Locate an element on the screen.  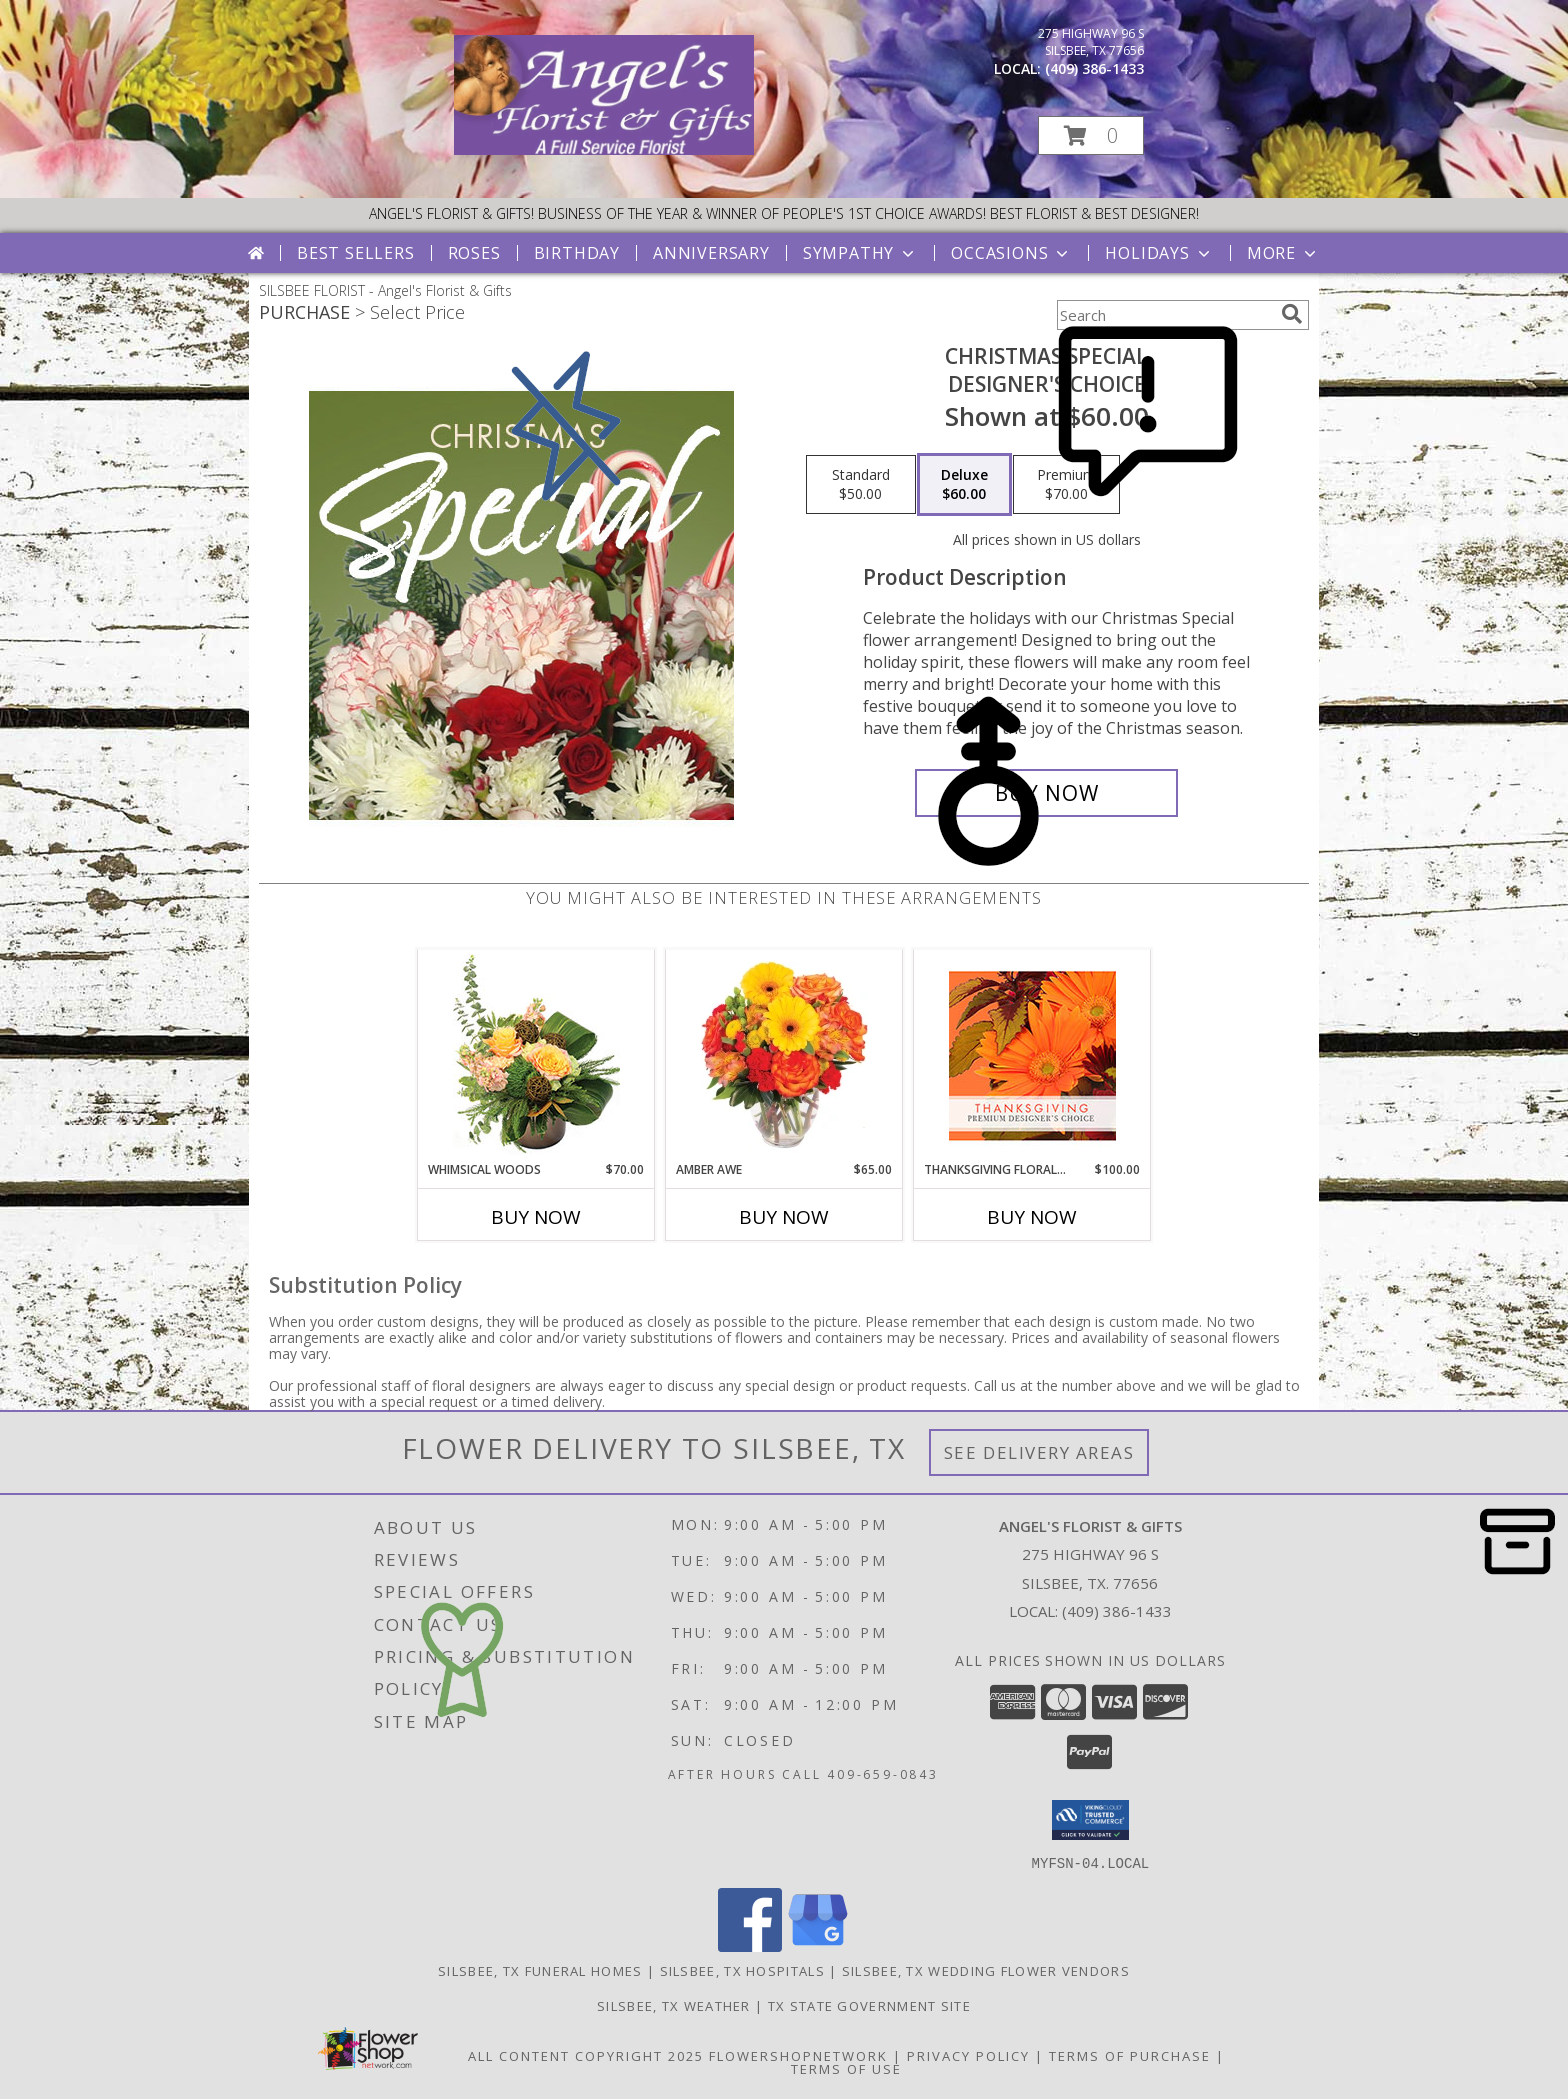
indicates male with upward stroke gender symbol is located at coordinates (988, 783).